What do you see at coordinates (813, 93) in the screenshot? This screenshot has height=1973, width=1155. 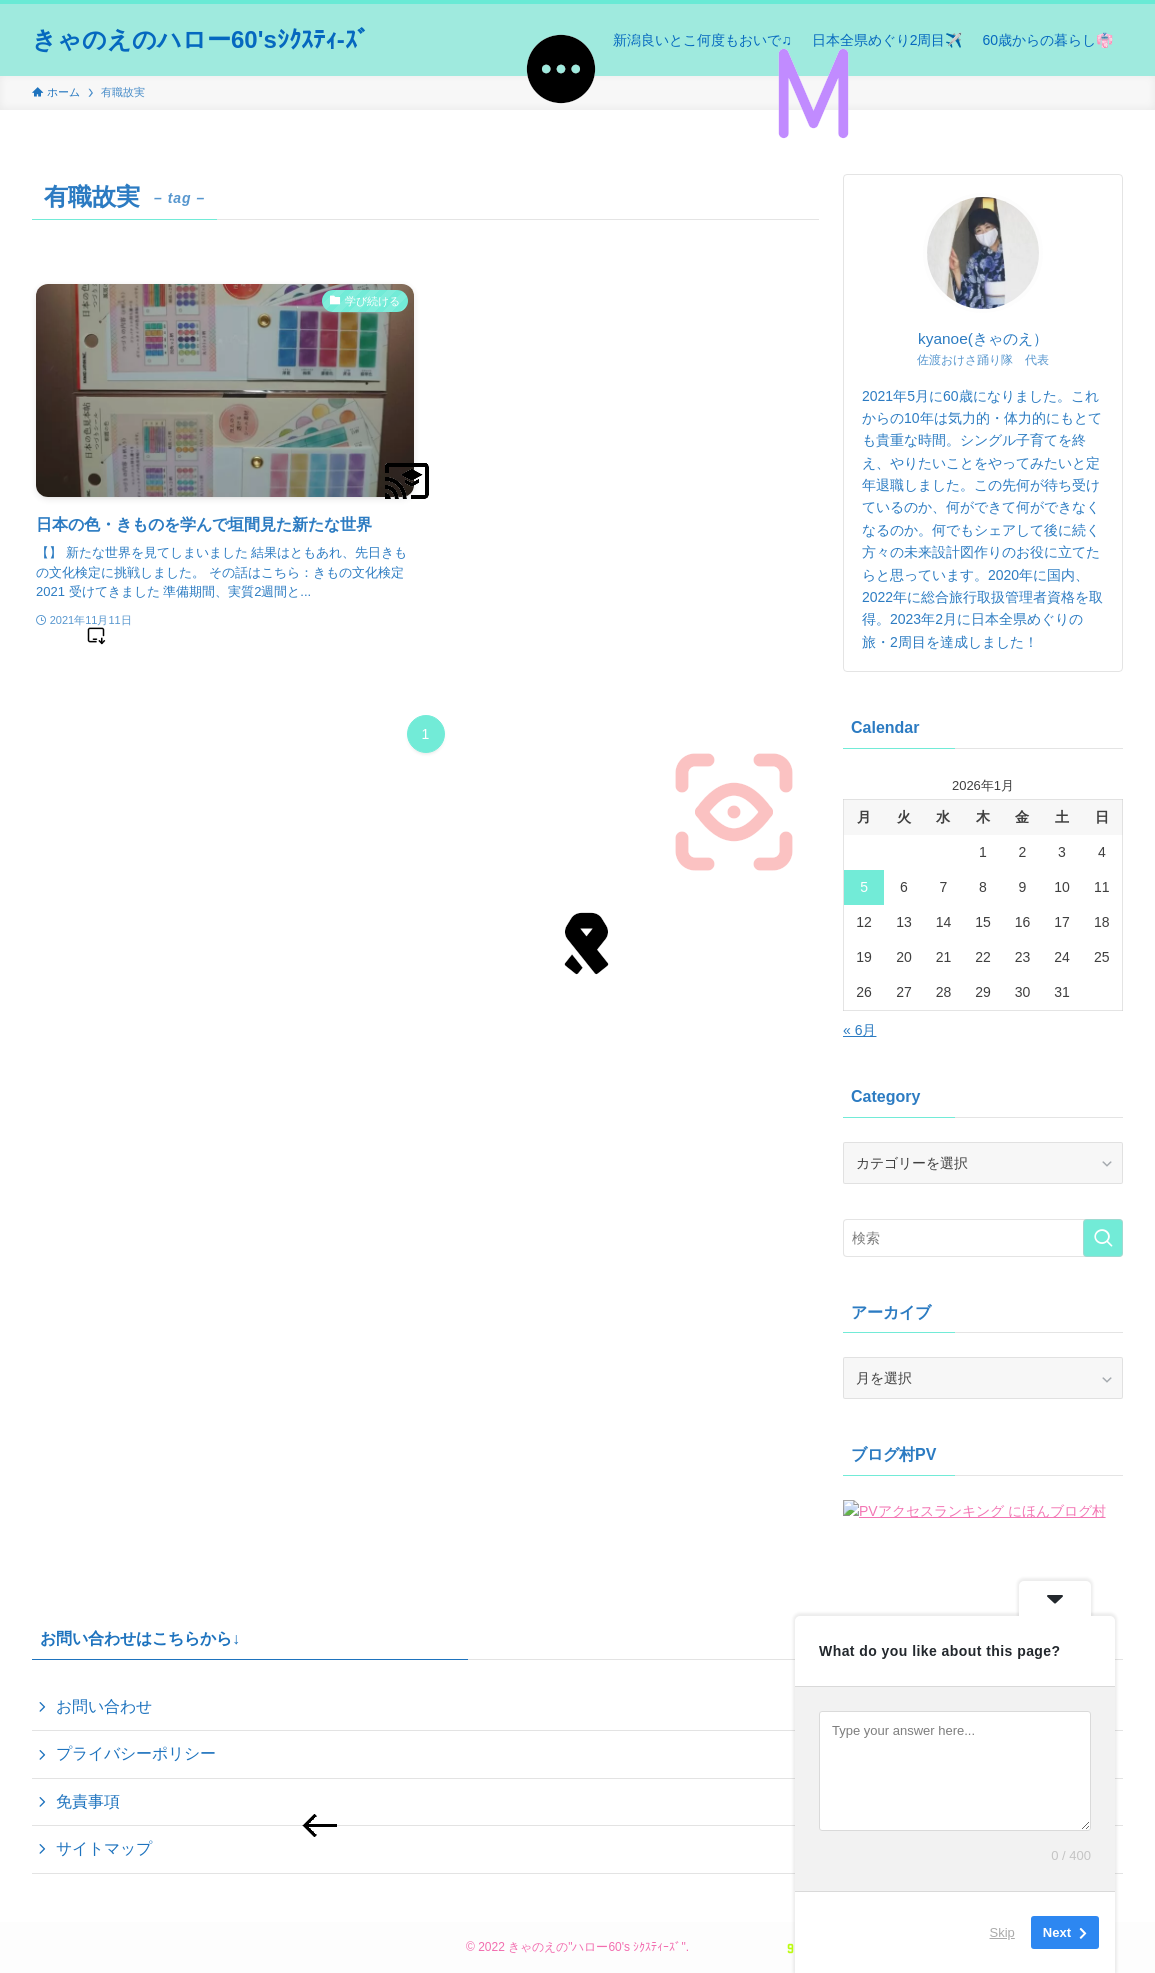 I see `indicates a label or category starting with "M"` at bounding box center [813, 93].